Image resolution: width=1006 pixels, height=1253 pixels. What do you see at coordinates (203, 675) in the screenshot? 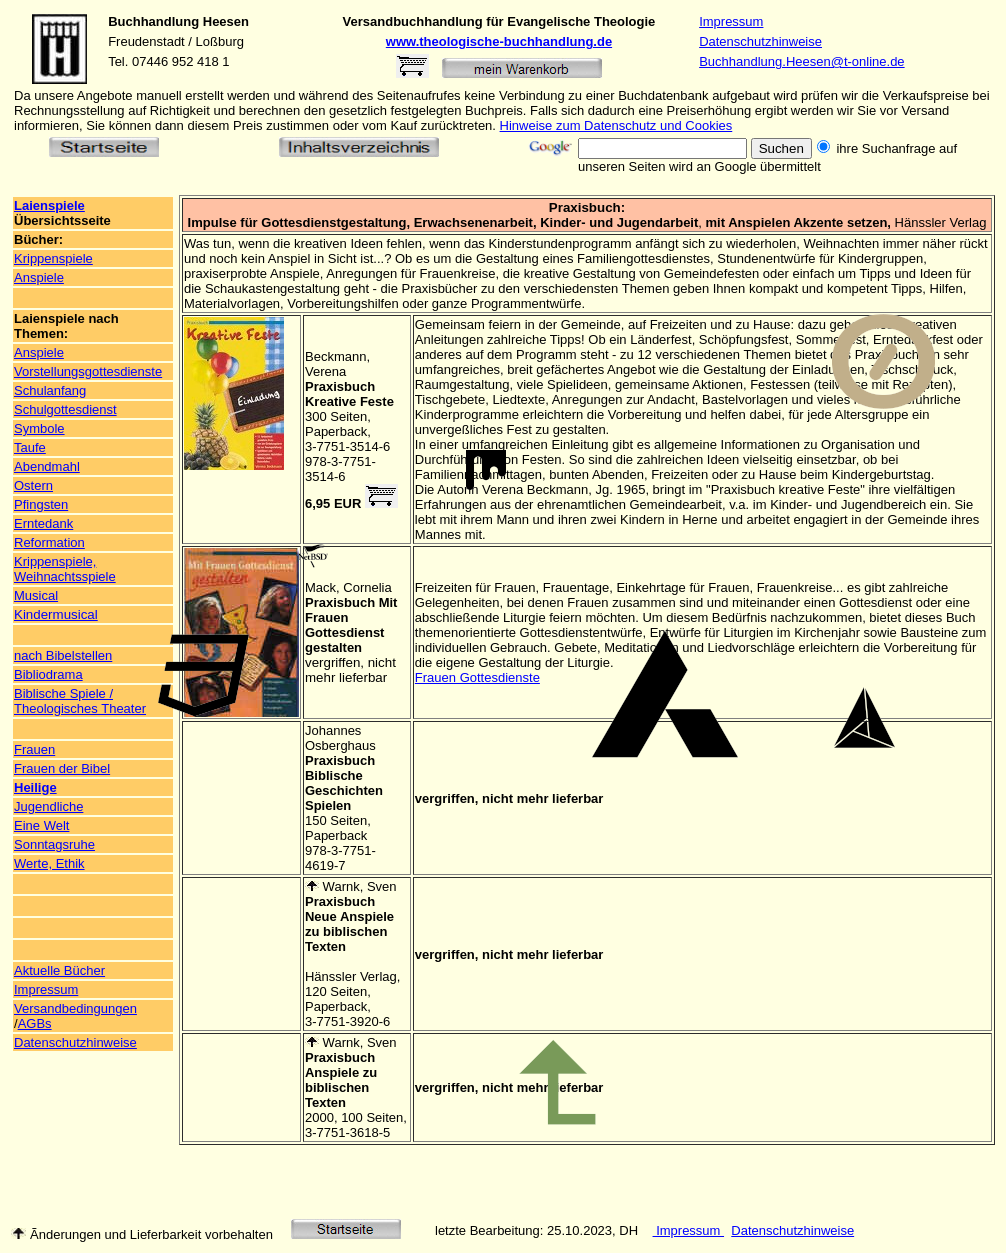
I see `indicates CSS3 styling or stylesheet` at bounding box center [203, 675].